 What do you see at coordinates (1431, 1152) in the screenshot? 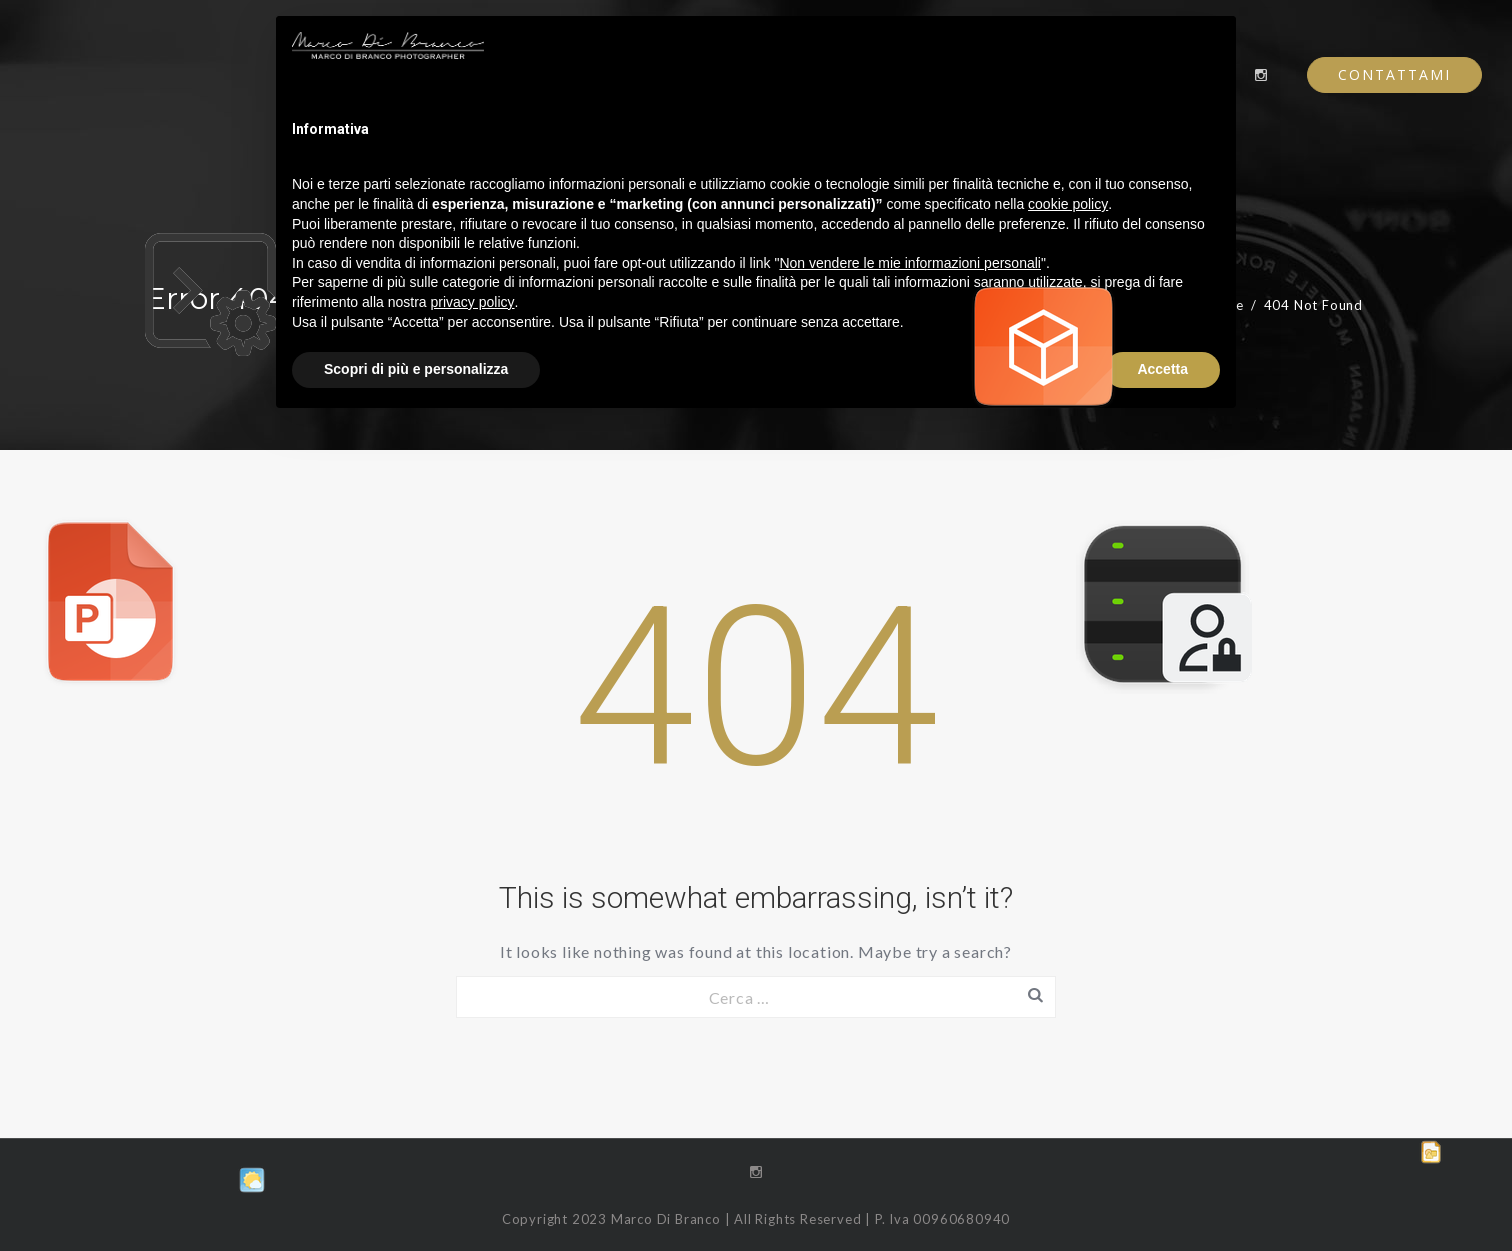
I see `libreoffice draw template file` at bounding box center [1431, 1152].